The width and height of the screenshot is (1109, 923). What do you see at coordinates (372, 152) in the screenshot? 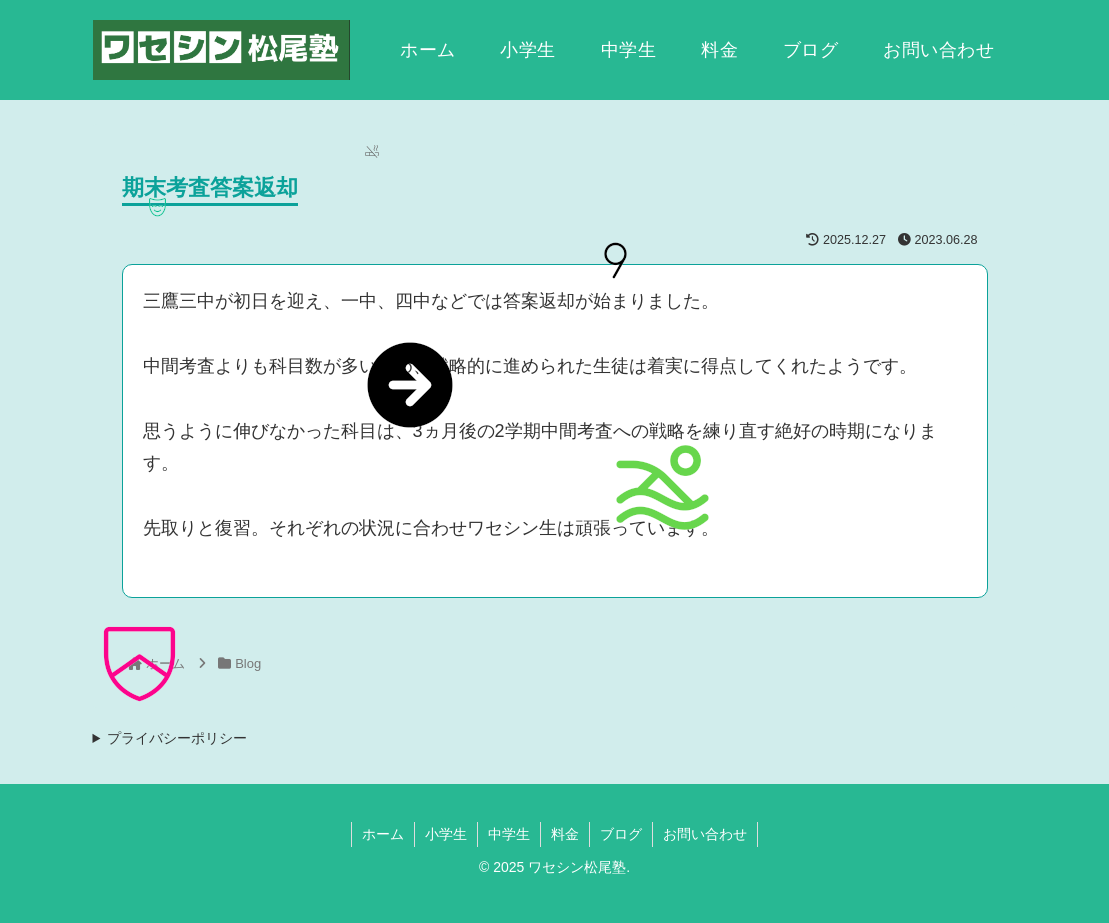
I see `indicates a no smoking zone` at bounding box center [372, 152].